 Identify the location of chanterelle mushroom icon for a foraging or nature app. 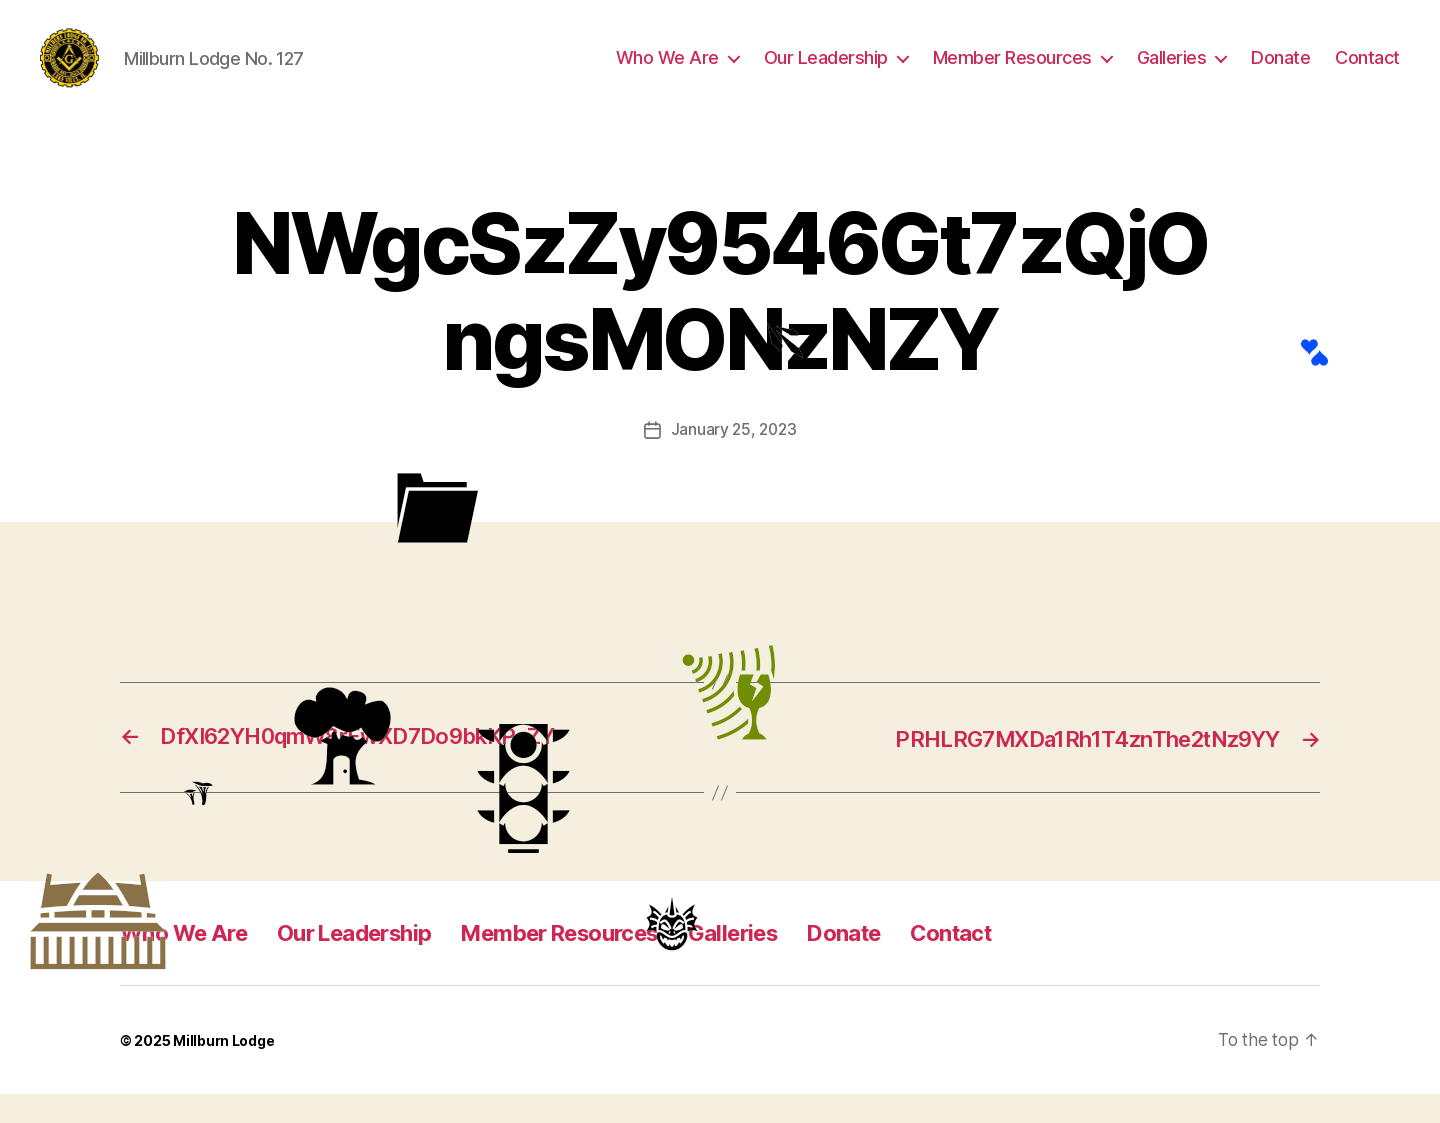
(198, 793).